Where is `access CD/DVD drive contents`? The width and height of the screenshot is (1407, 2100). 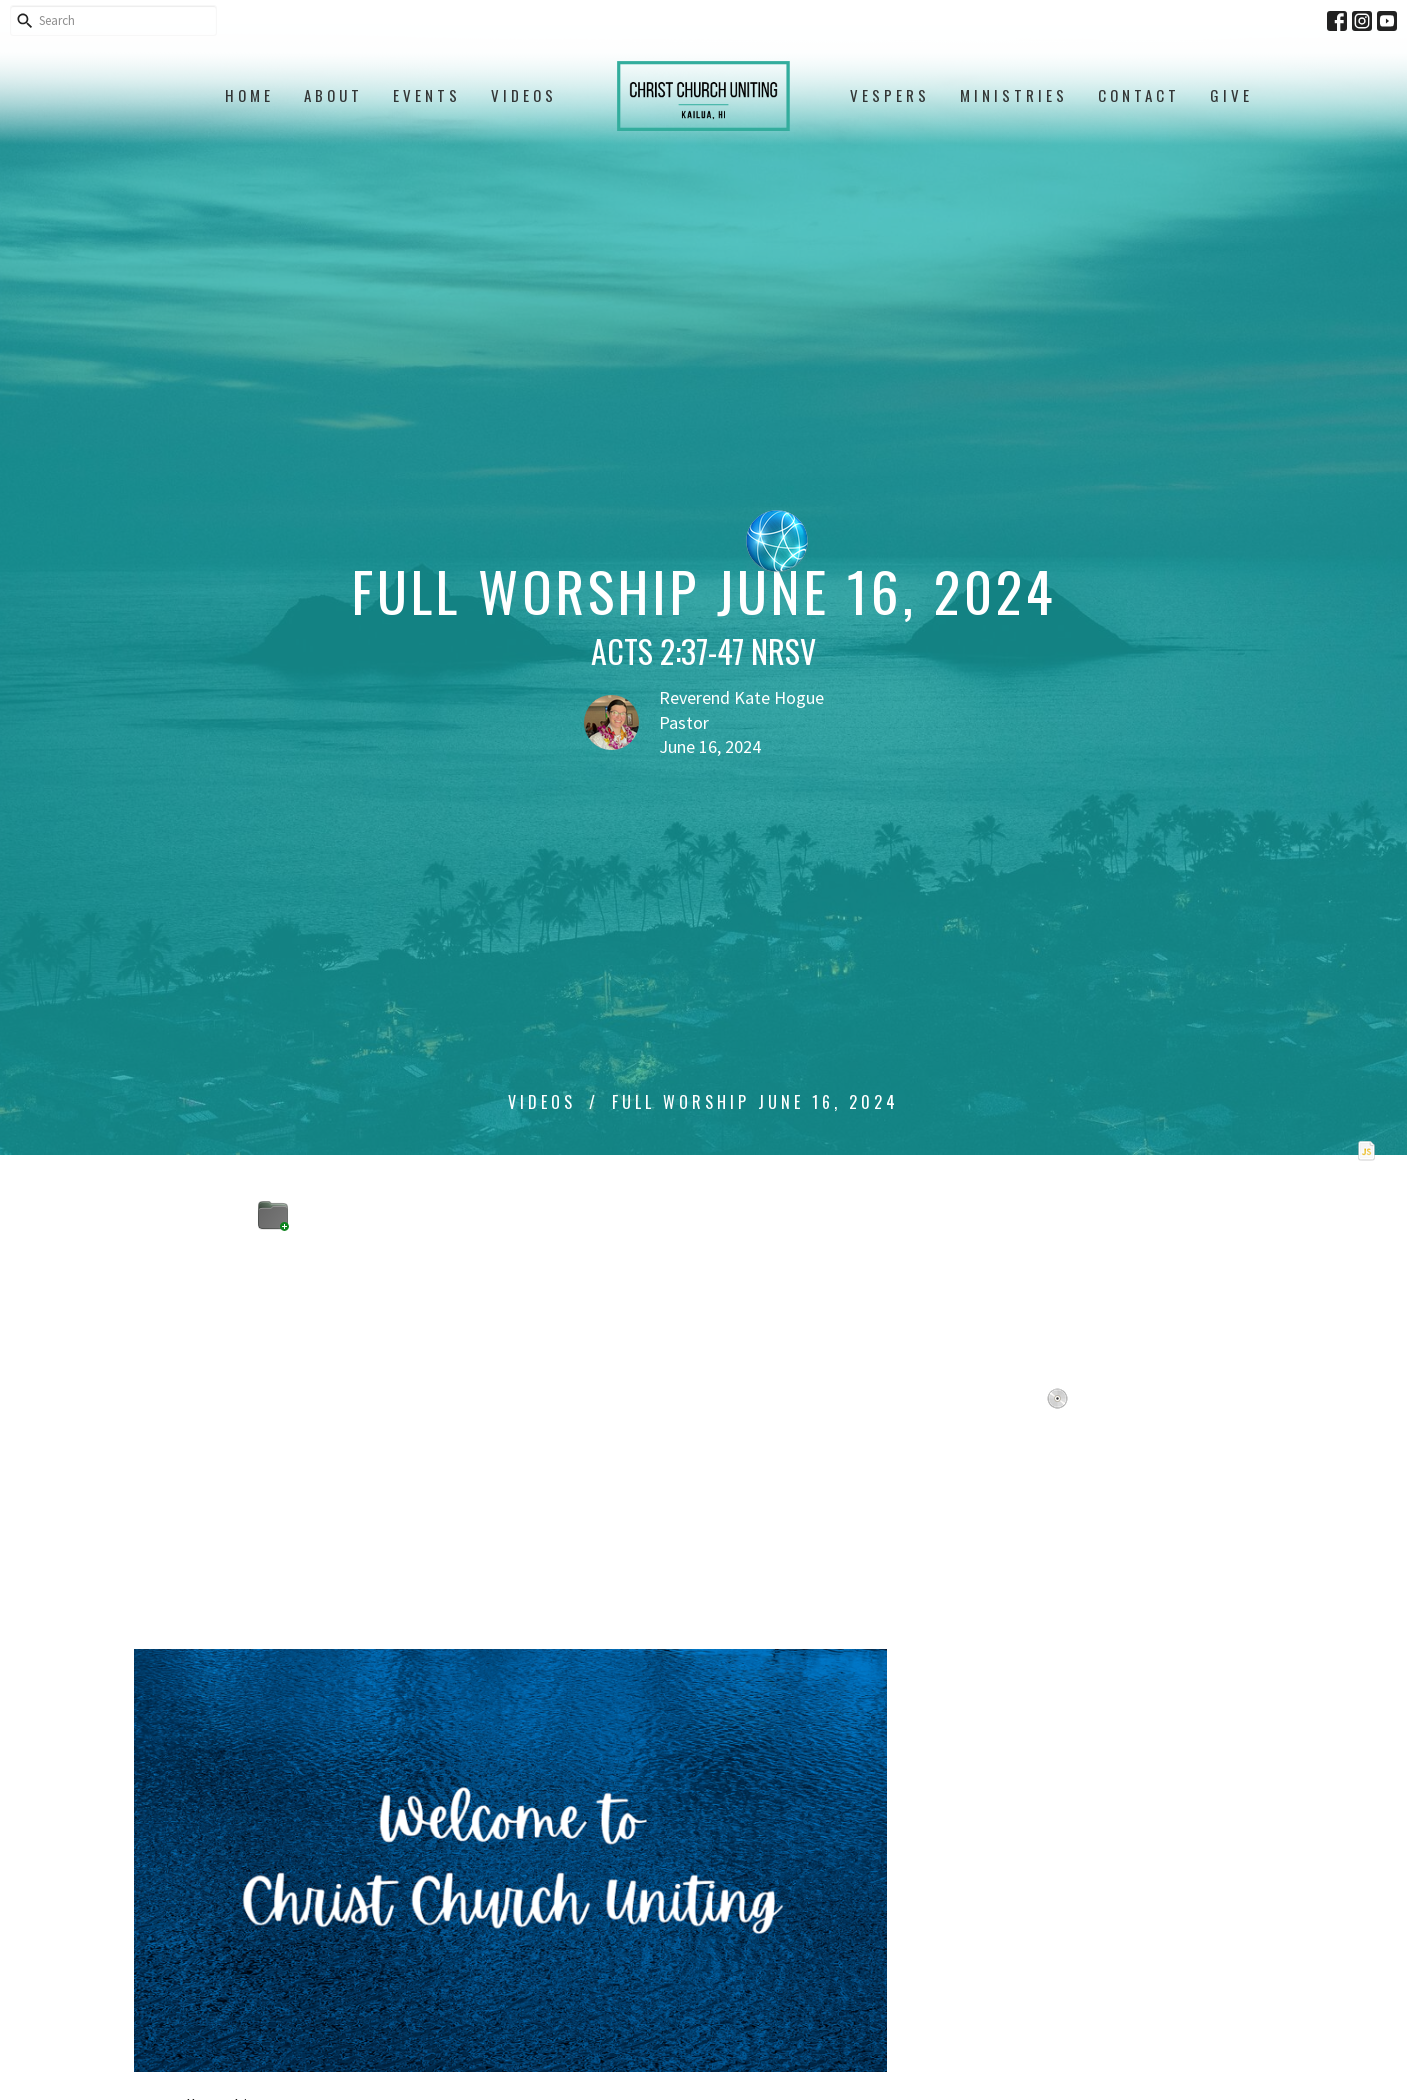 access CD/DVD drive contents is located at coordinates (1057, 1398).